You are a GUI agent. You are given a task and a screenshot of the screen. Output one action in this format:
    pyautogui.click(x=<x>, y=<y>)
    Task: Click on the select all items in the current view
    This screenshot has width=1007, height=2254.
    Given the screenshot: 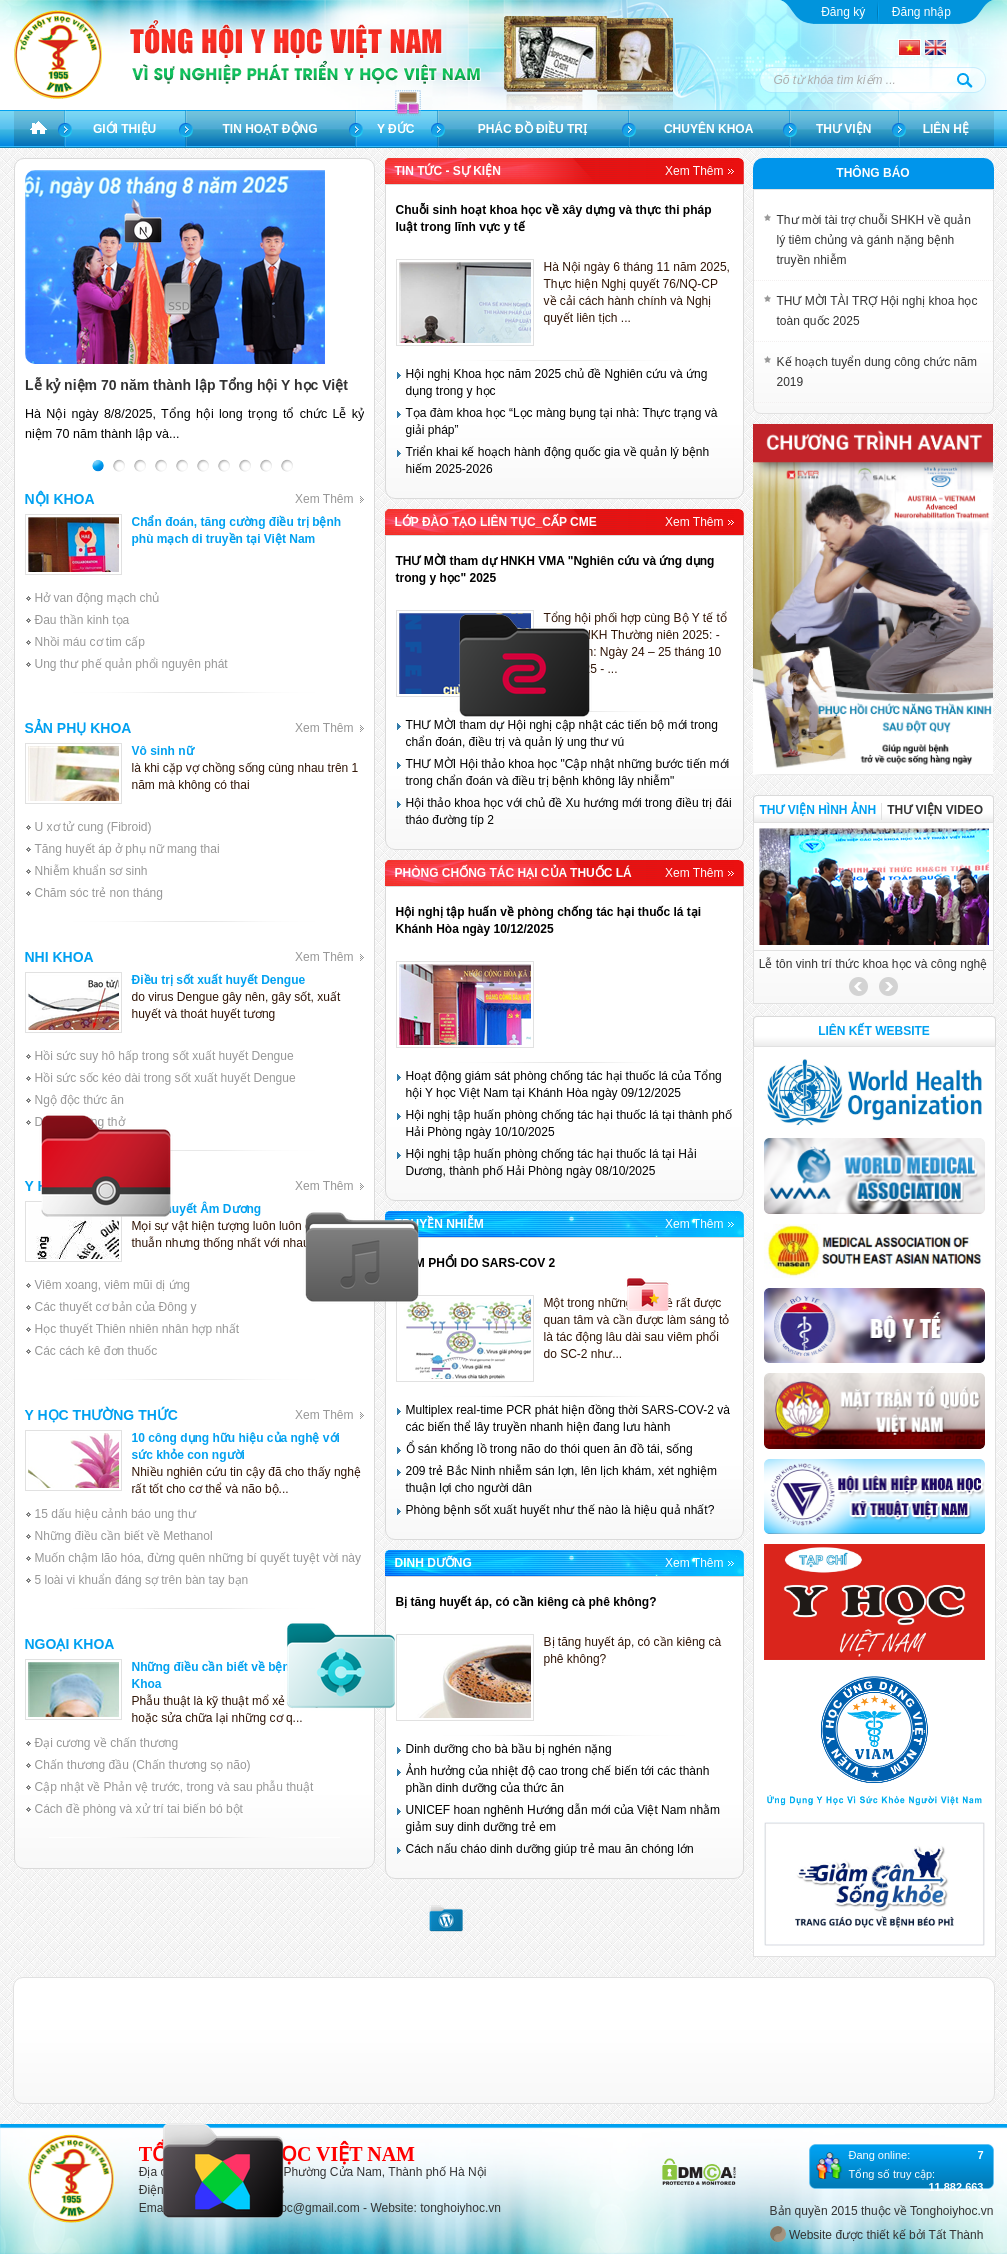 What is the action you would take?
    pyautogui.click(x=408, y=103)
    